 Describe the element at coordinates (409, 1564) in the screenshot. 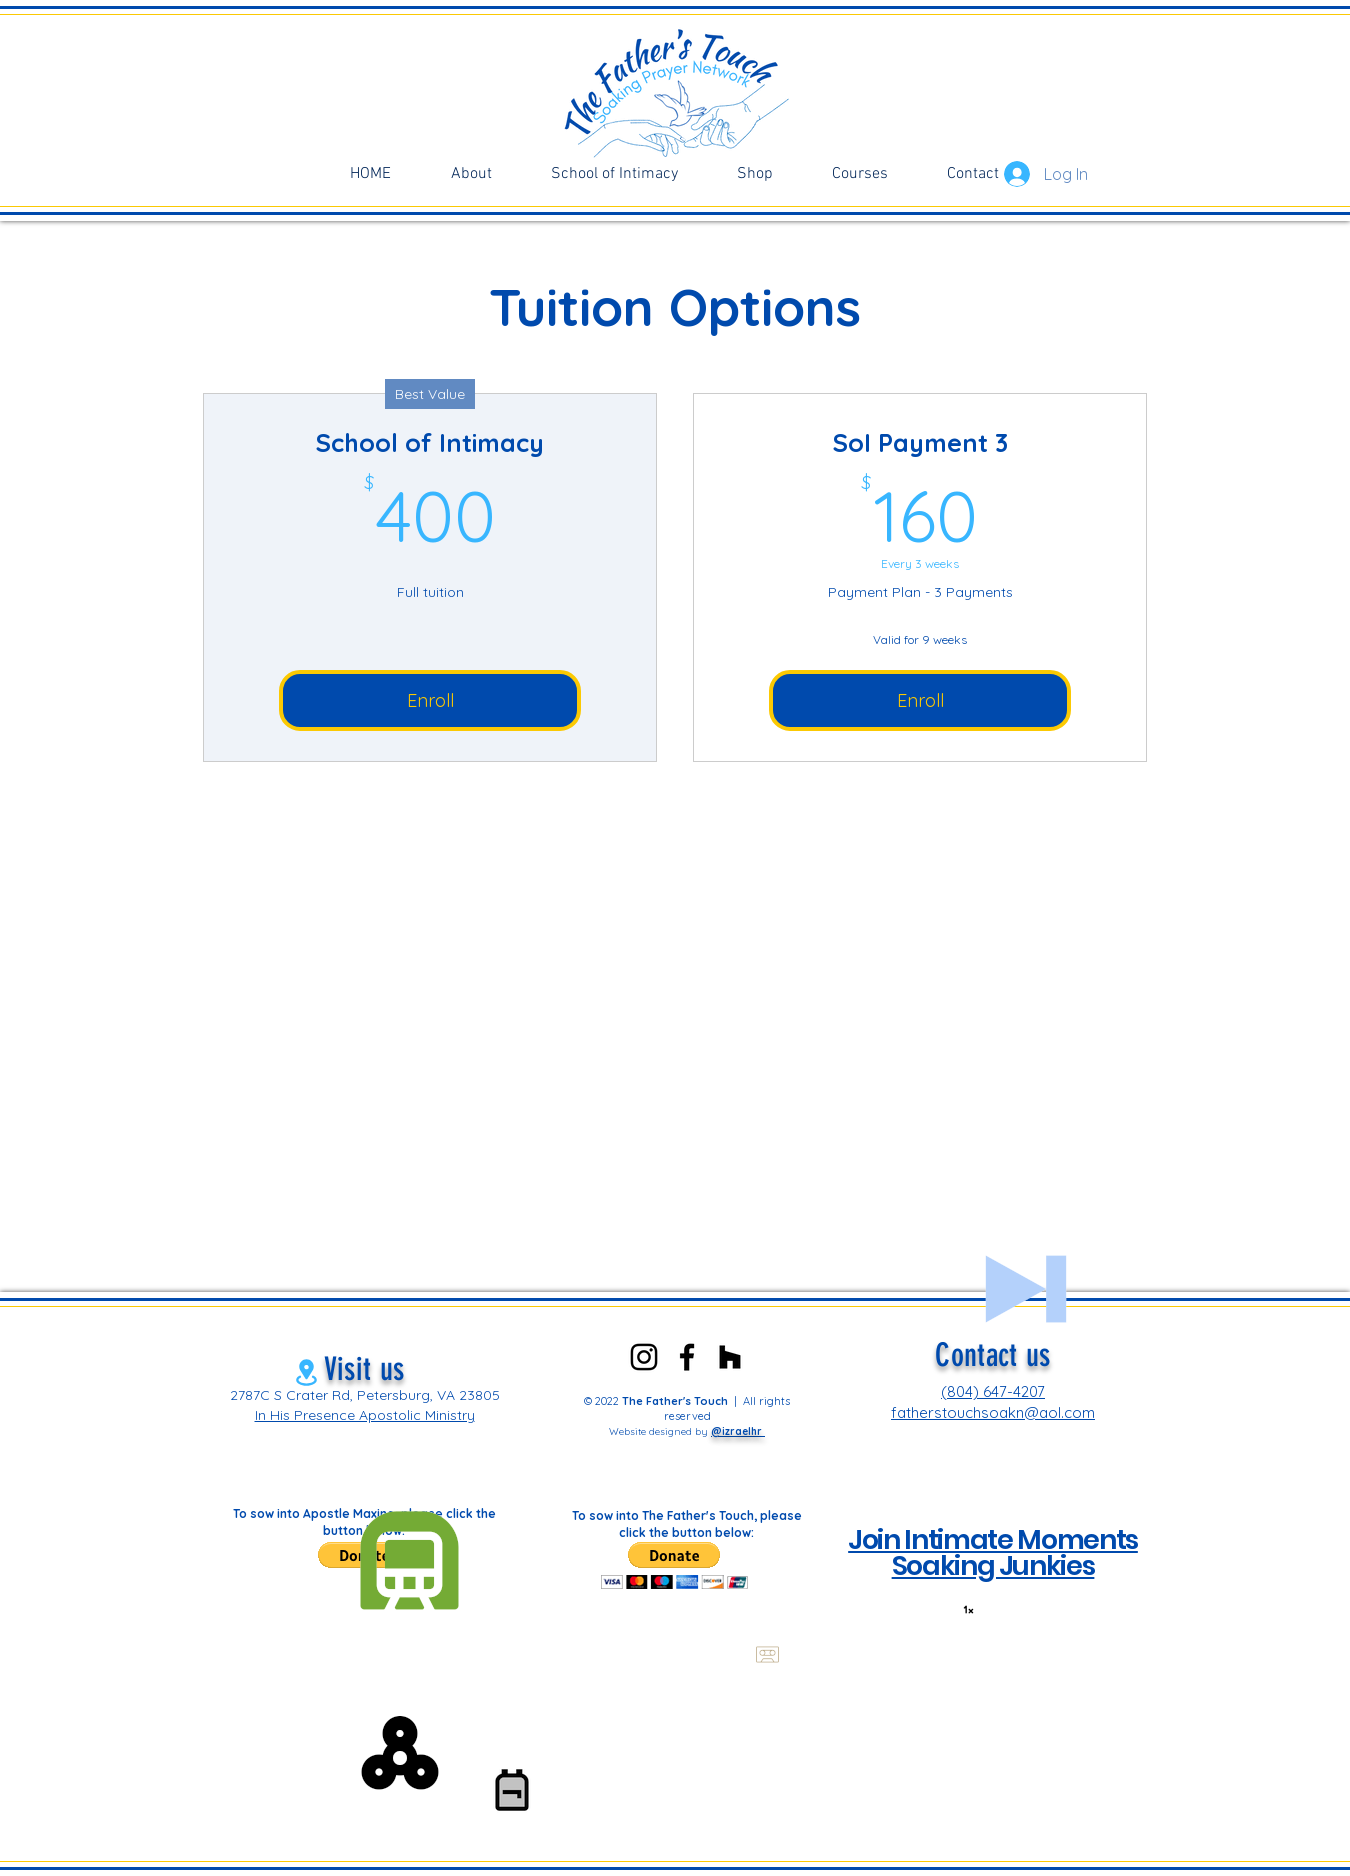

I see `access subway or metro transit information` at that location.